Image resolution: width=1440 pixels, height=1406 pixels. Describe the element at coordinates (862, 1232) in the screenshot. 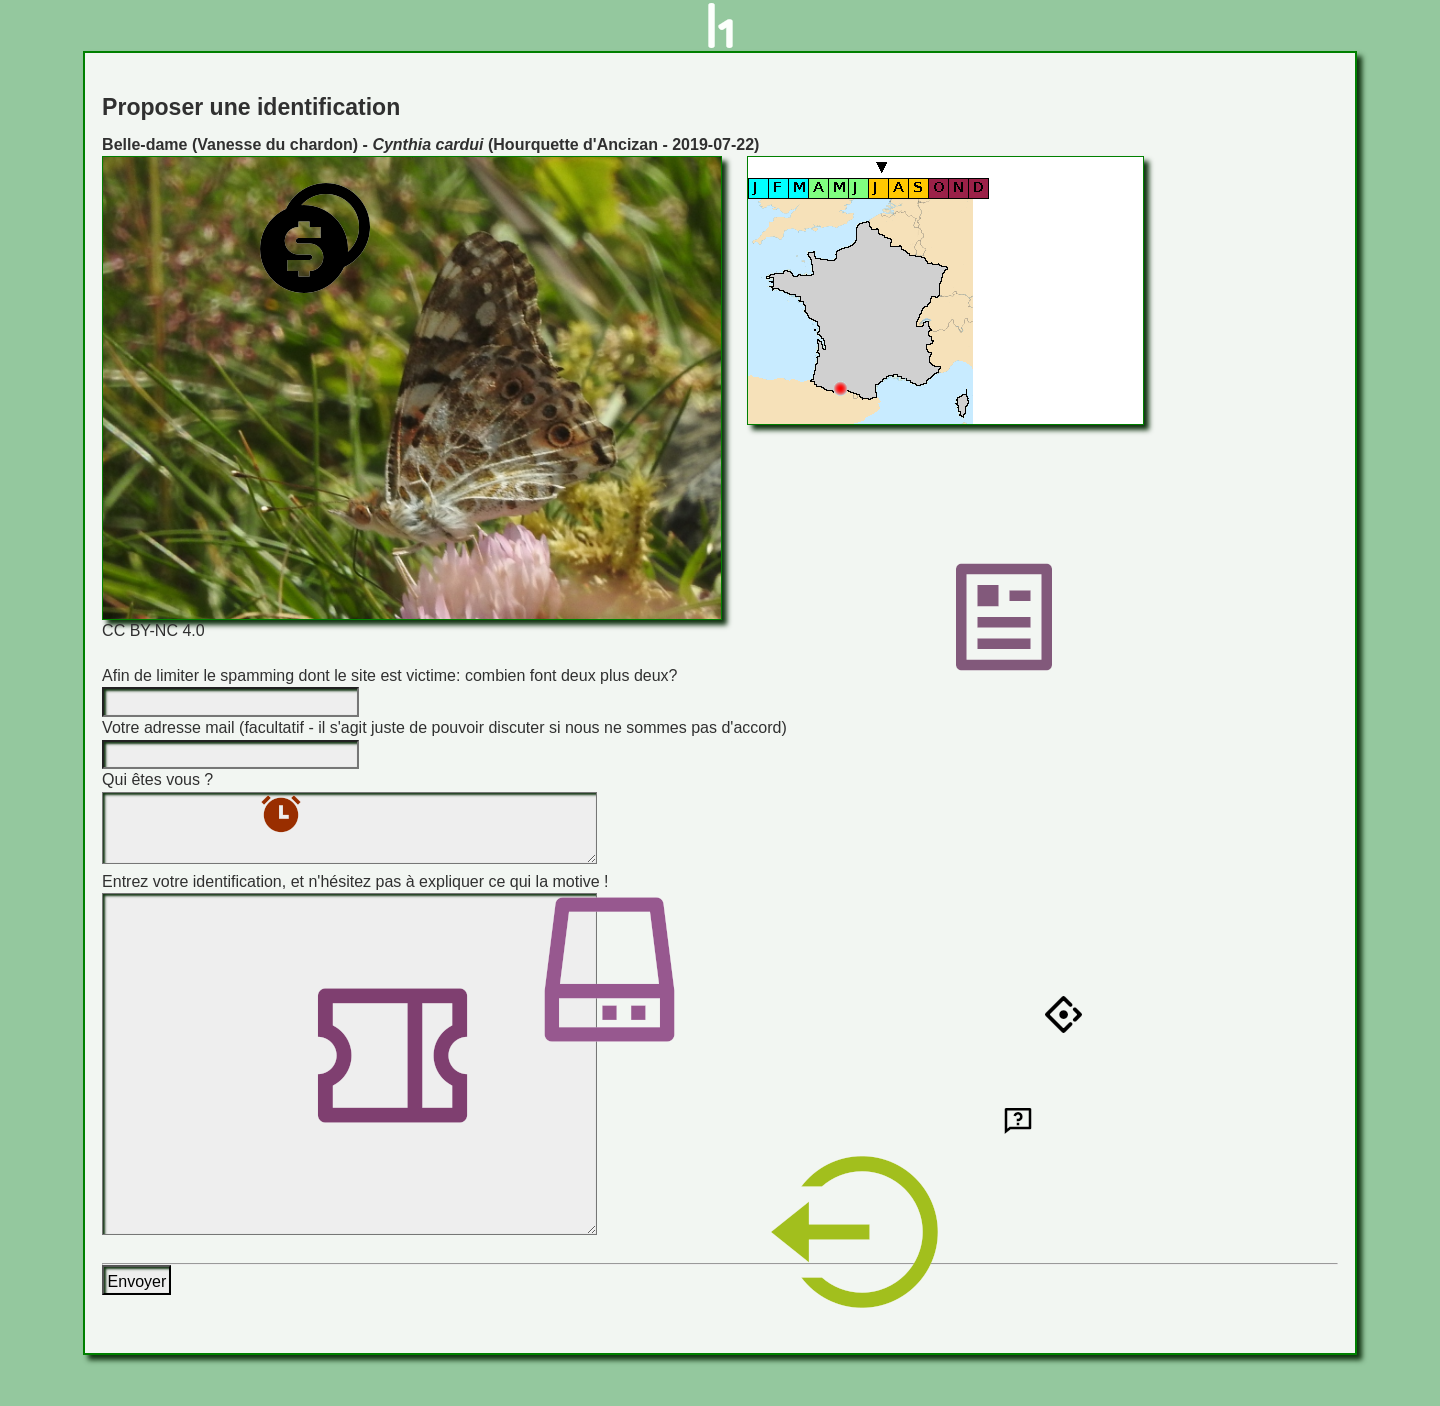

I see `log out of your account` at that location.